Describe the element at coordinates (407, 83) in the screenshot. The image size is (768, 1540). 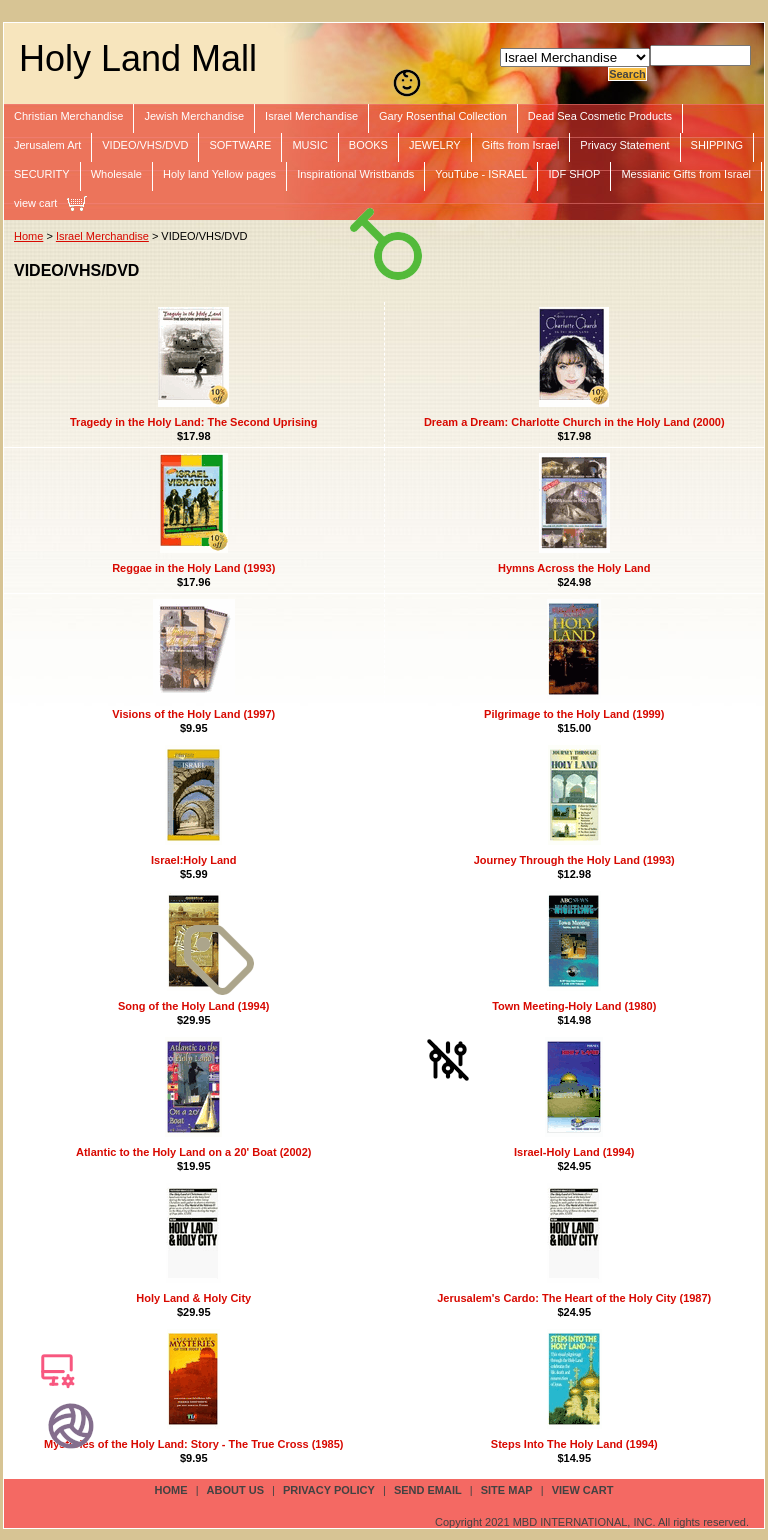
I see `indicates child-friendly or kids mode` at that location.